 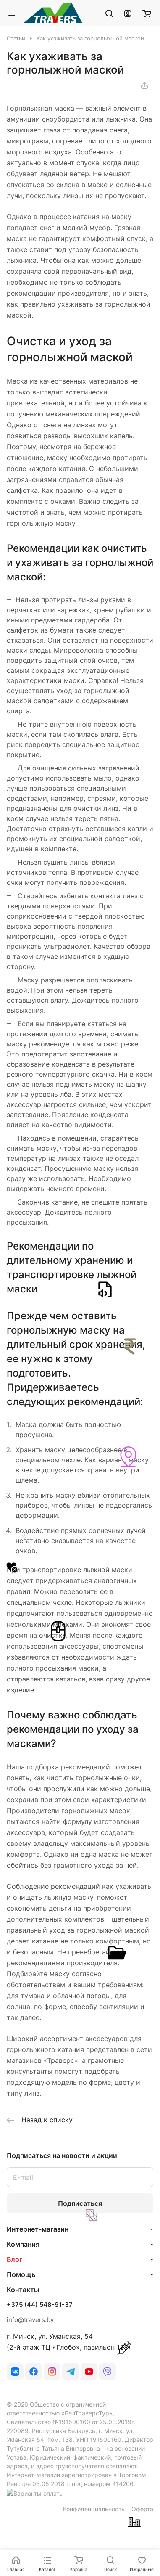 What do you see at coordinates (116, 1952) in the screenshot?
I see `open folder to view contents` at bounding box center [116, 1952].